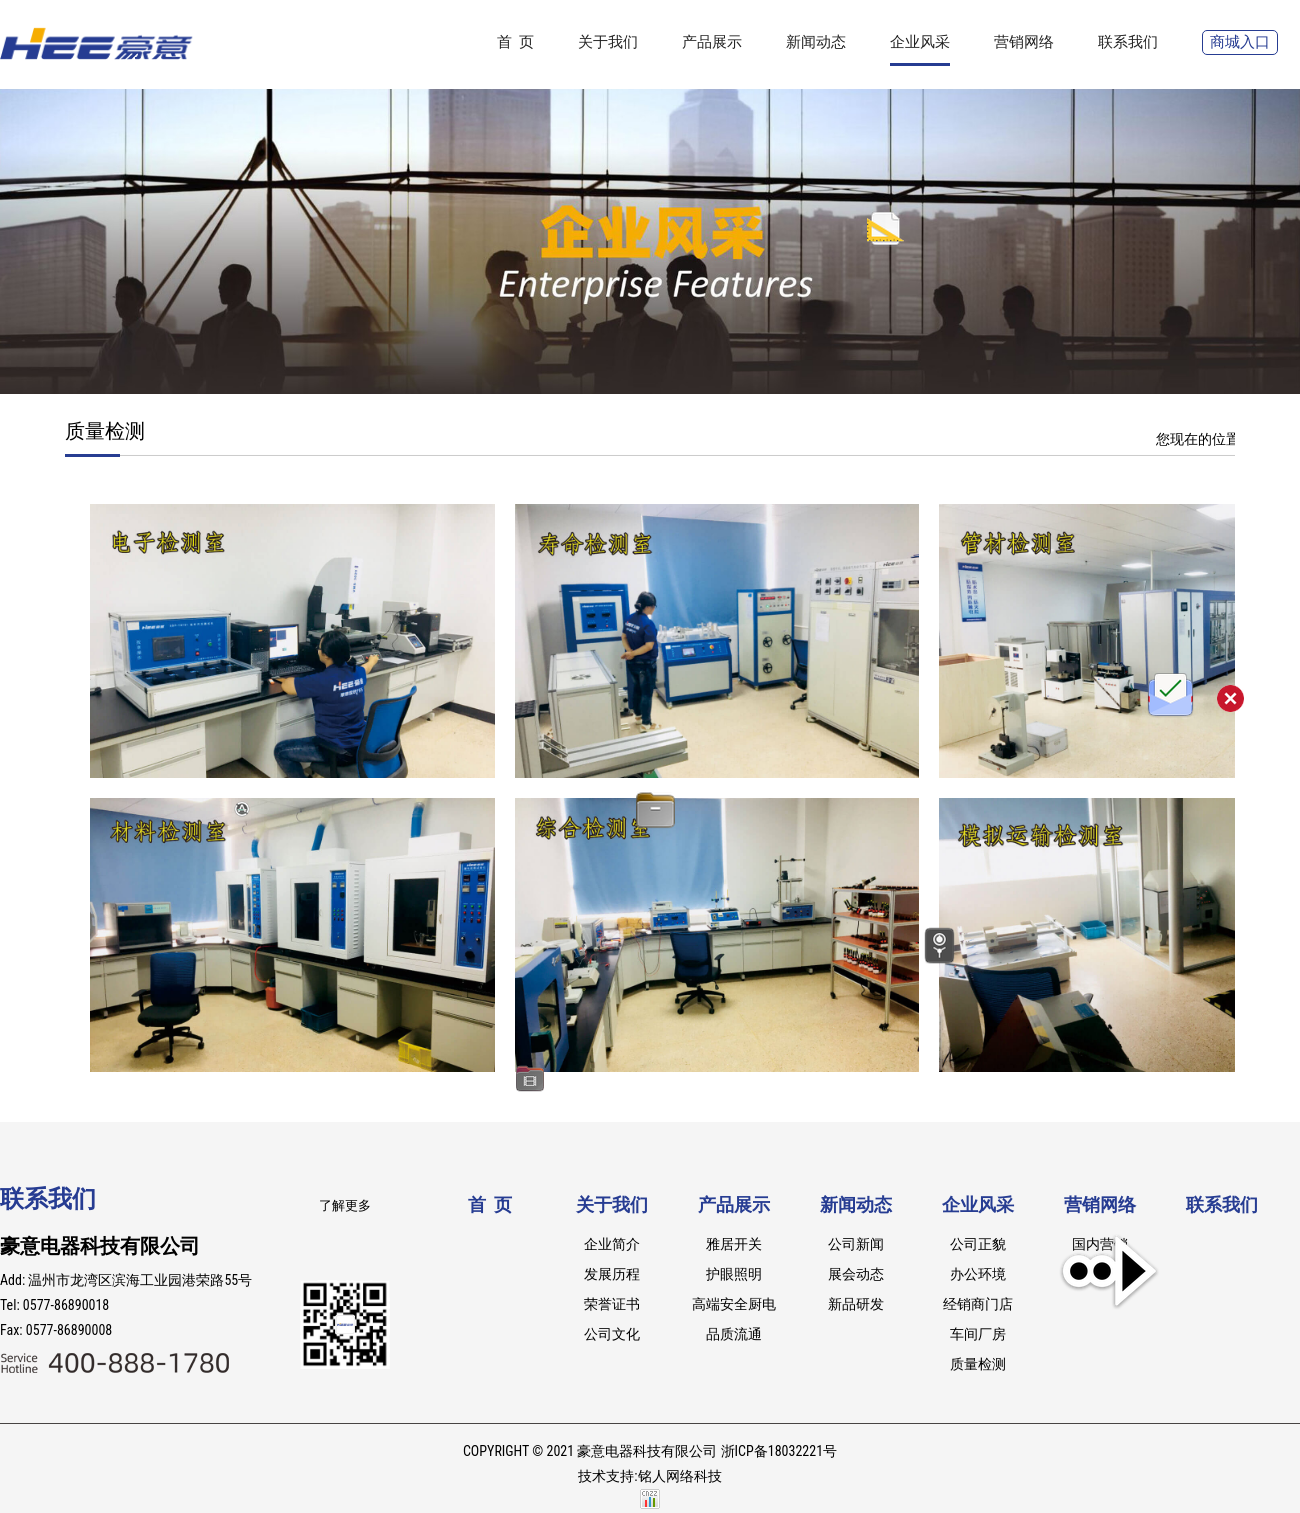 The height and width of the screenshot is (1513, 1300). What do you see at coordinates (1170, 695) in the screenshot?
I see `mark email as not junk or spam` at bounding box center [1170, 695].